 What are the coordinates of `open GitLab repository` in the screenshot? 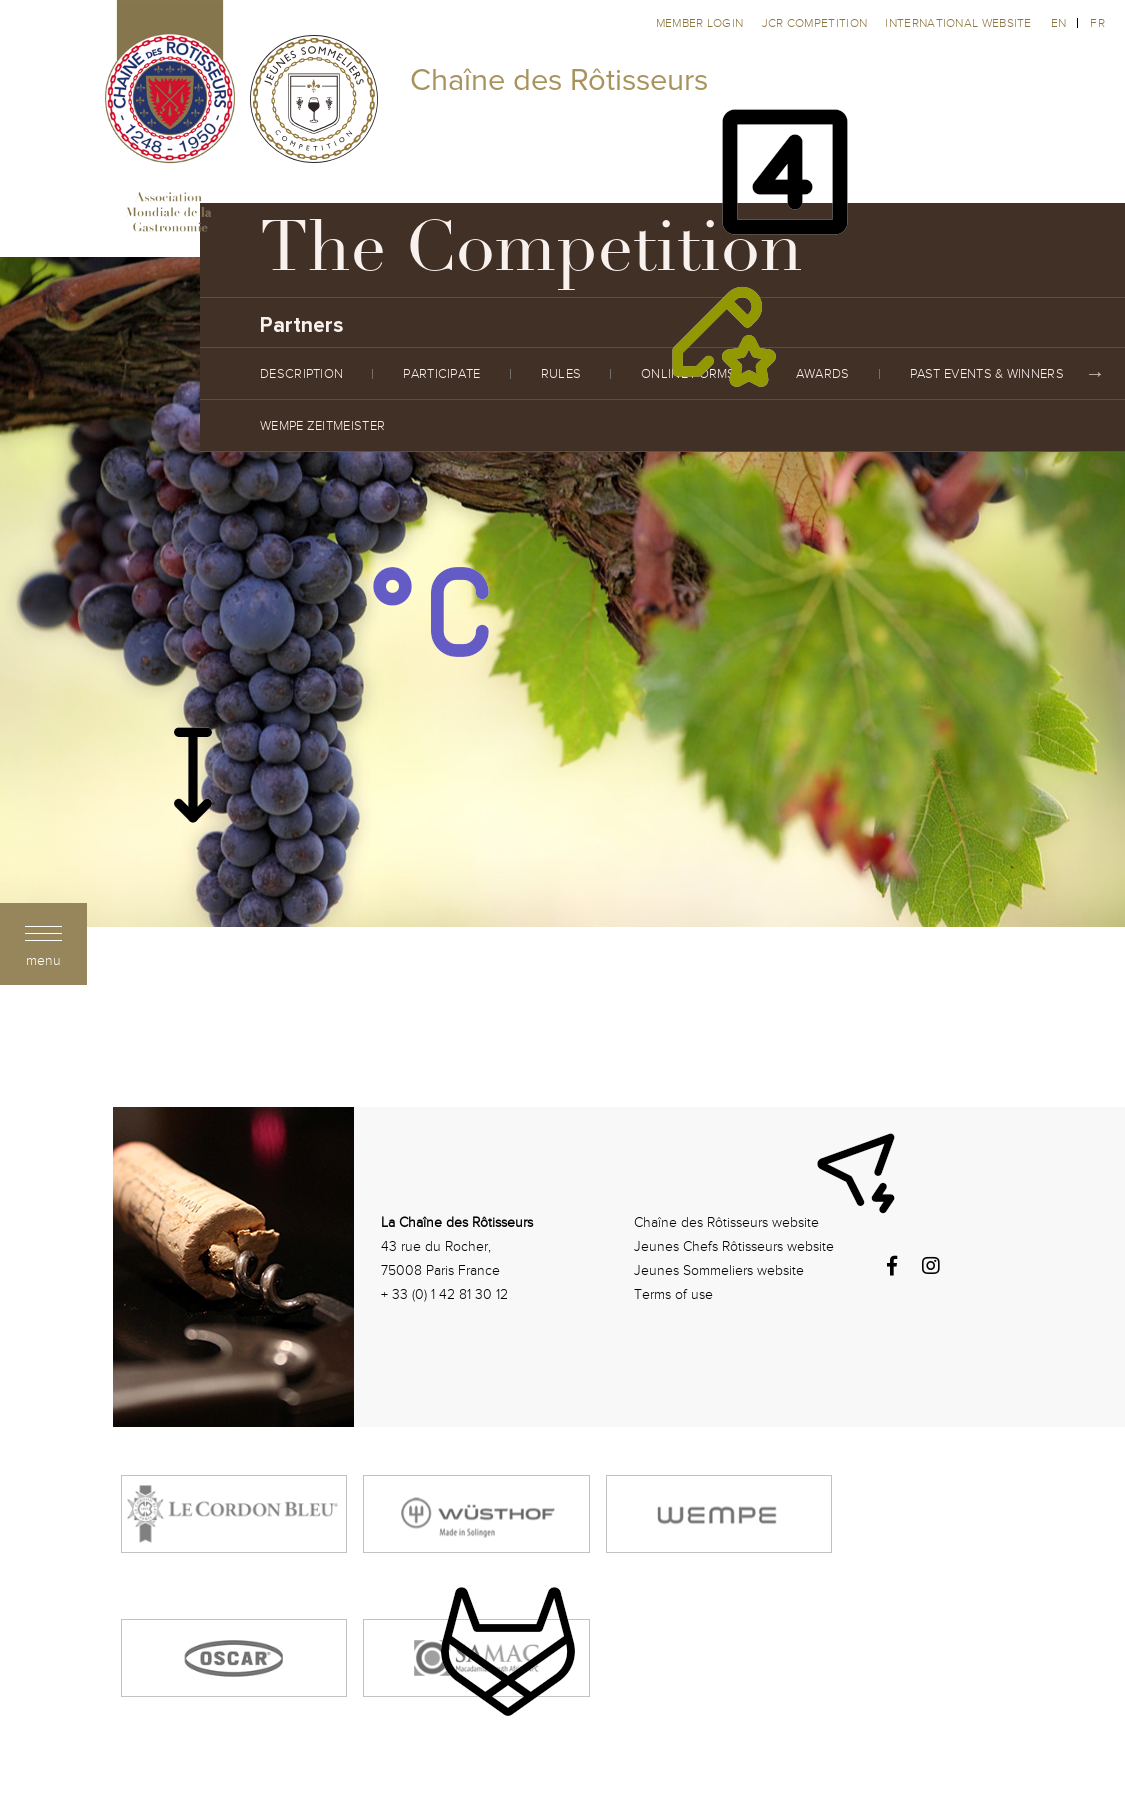 It's located at (508, 1649).